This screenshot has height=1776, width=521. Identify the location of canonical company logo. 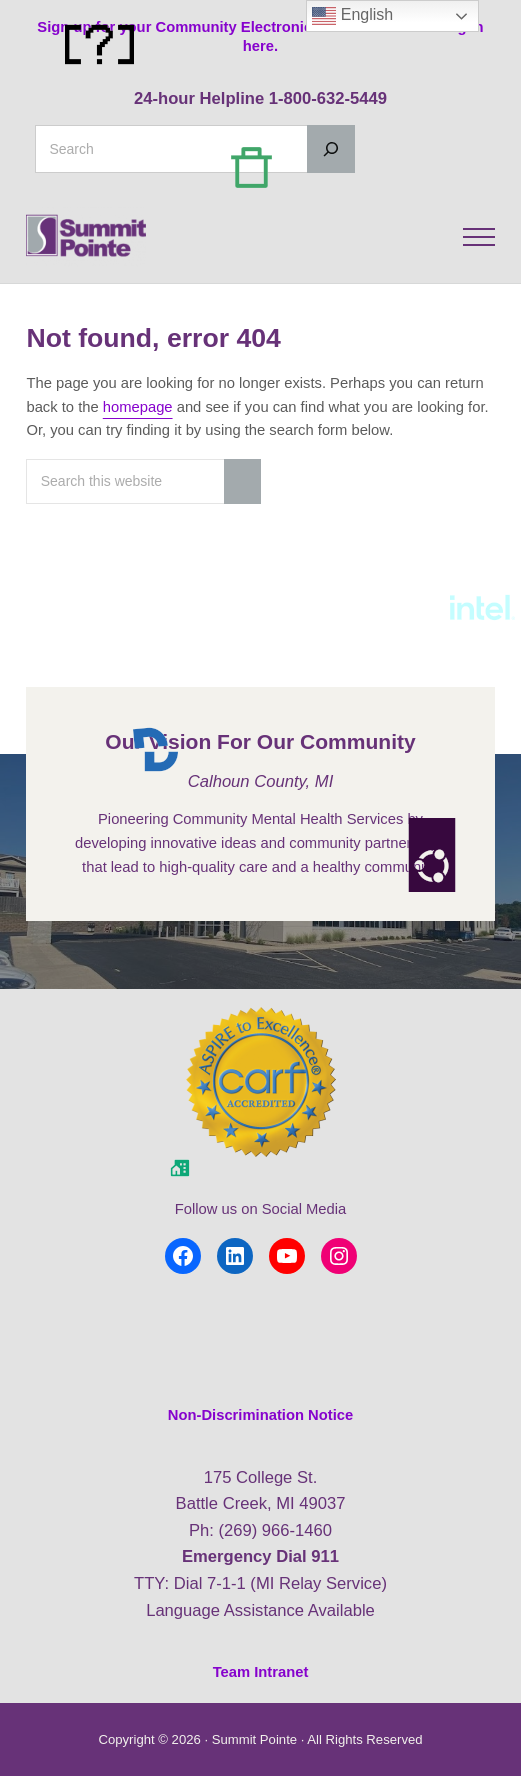
(432, 855).